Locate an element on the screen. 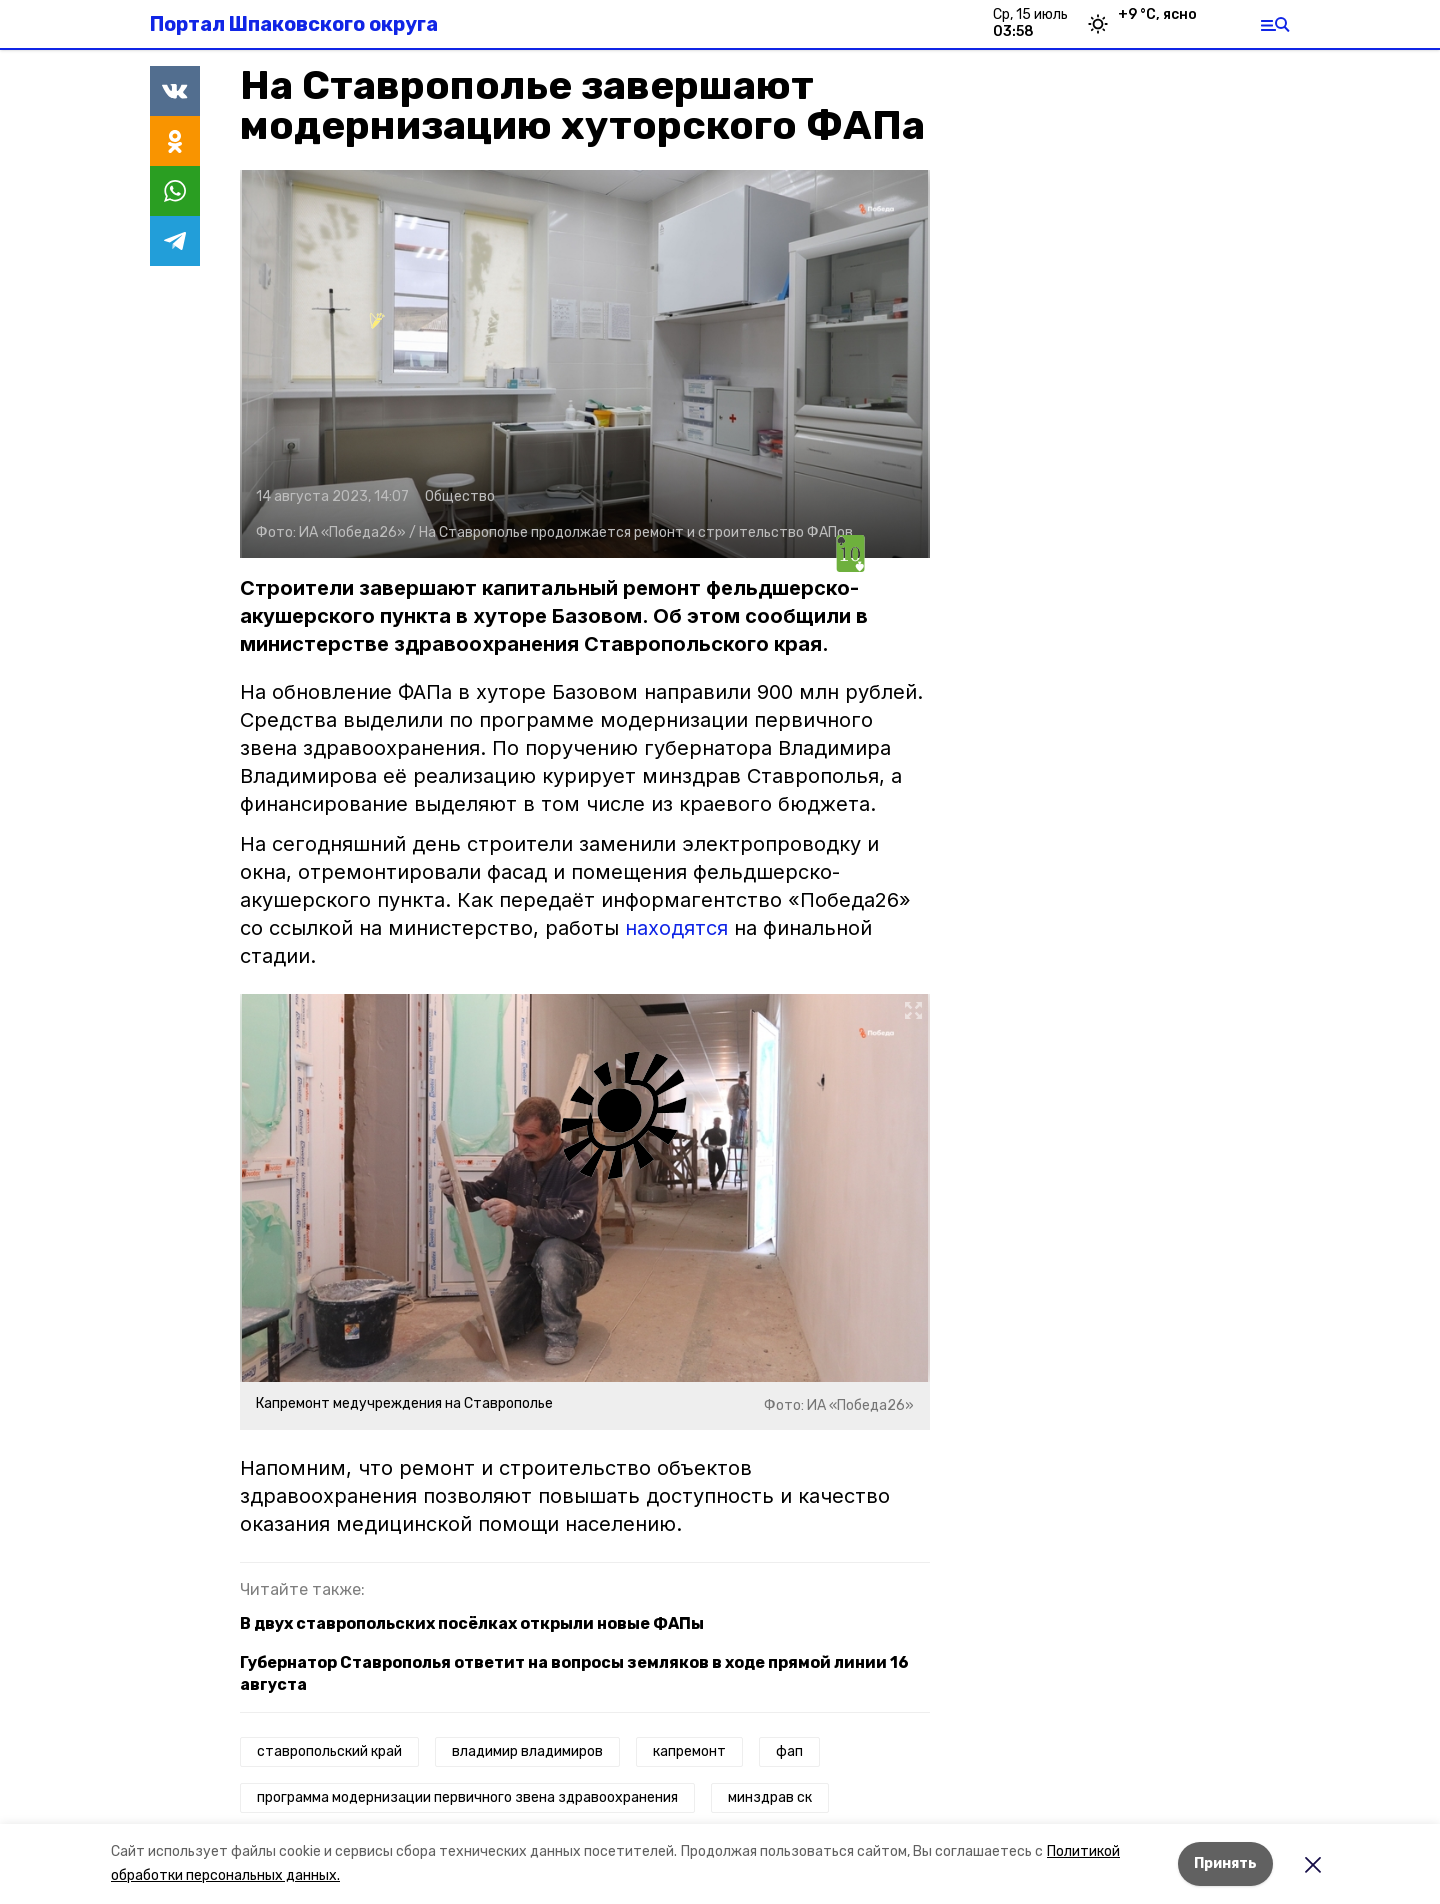 This screenshot has width=1440, height=1904. indicates a solar or radiant energy ability is located at coordinates (625, 1115).